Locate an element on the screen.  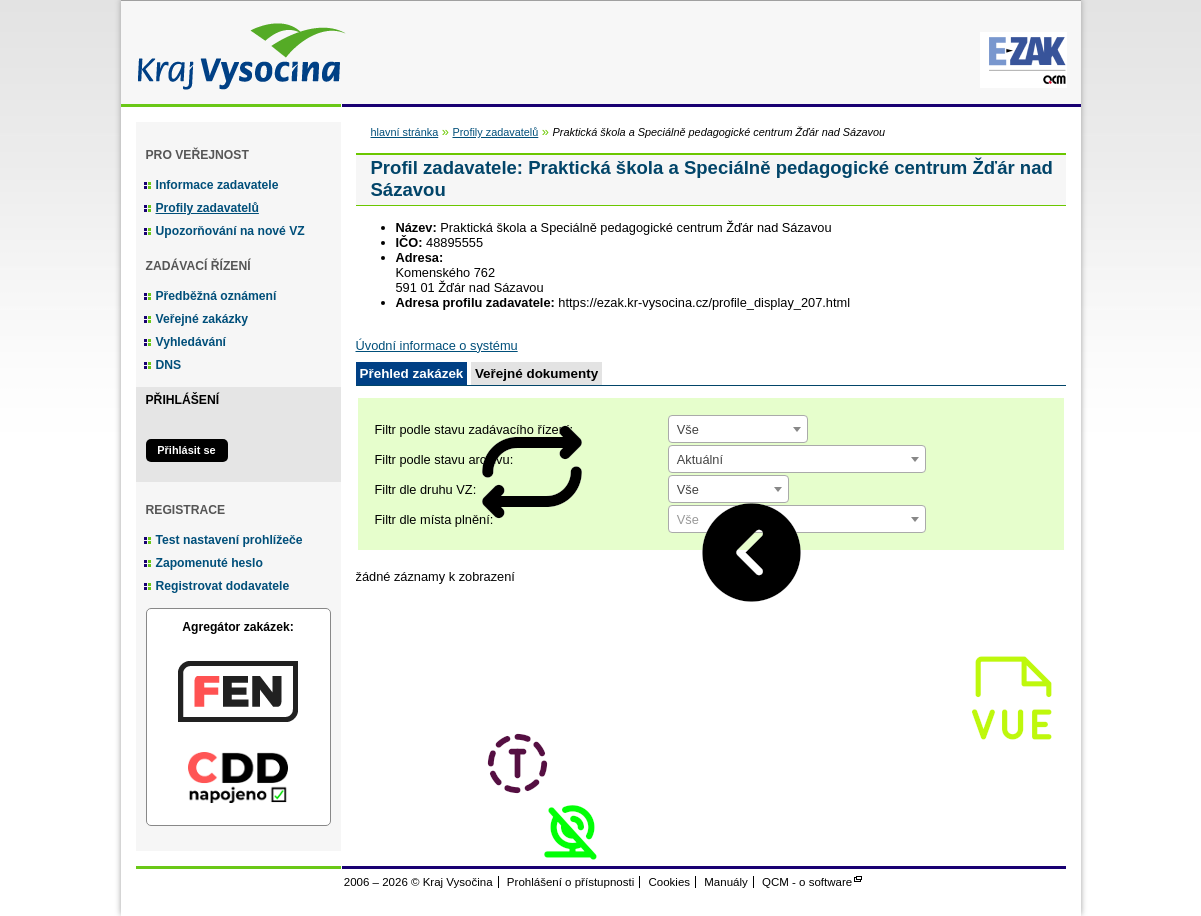
vue.js file type indicator is located at coordinates (1013, 701).